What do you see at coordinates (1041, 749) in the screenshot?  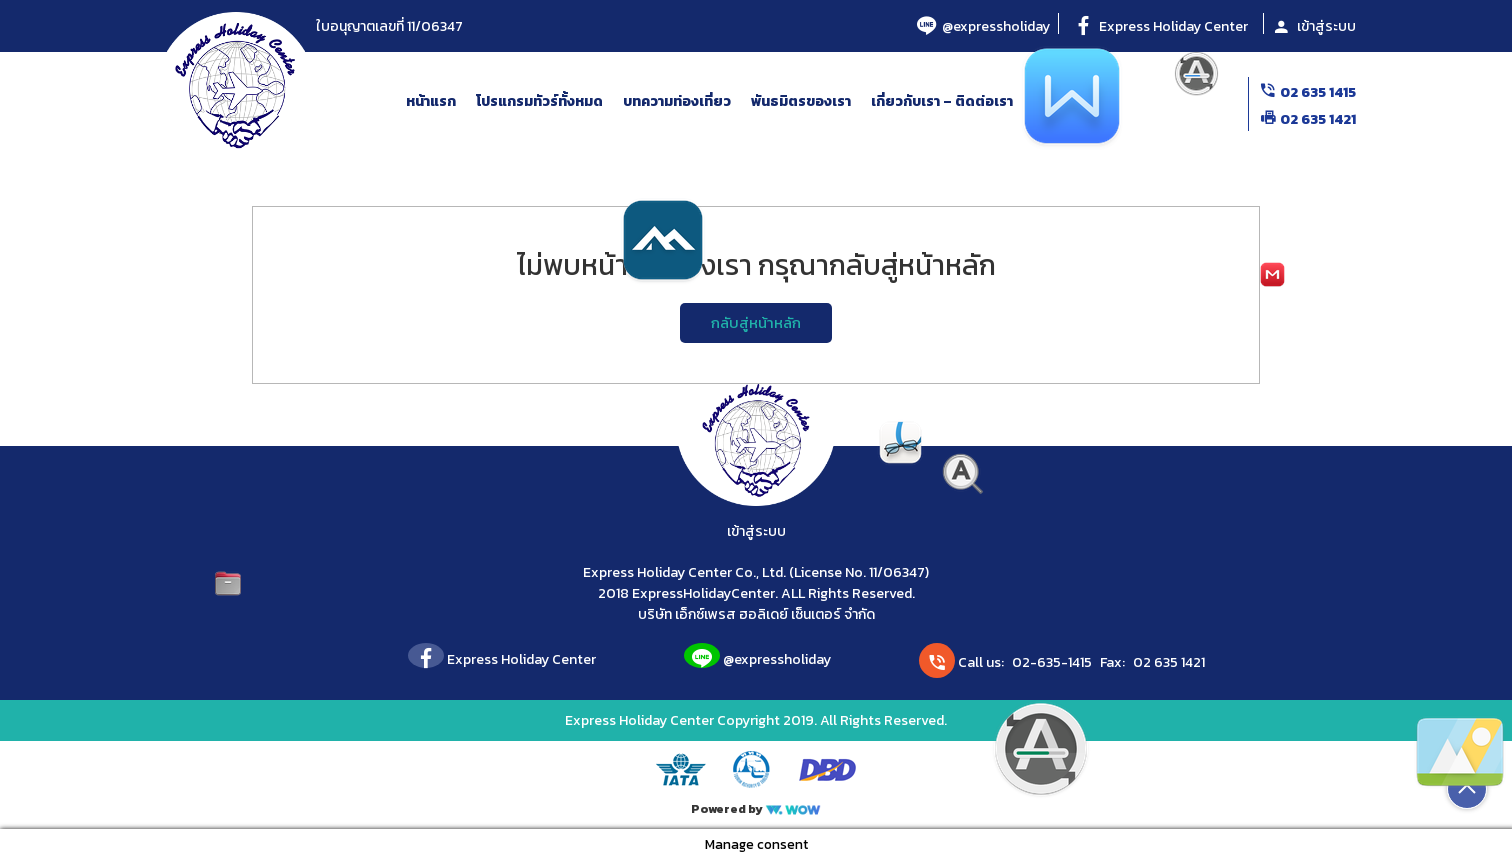 I see `open the software update manager` at bounding box center [1041, 749].